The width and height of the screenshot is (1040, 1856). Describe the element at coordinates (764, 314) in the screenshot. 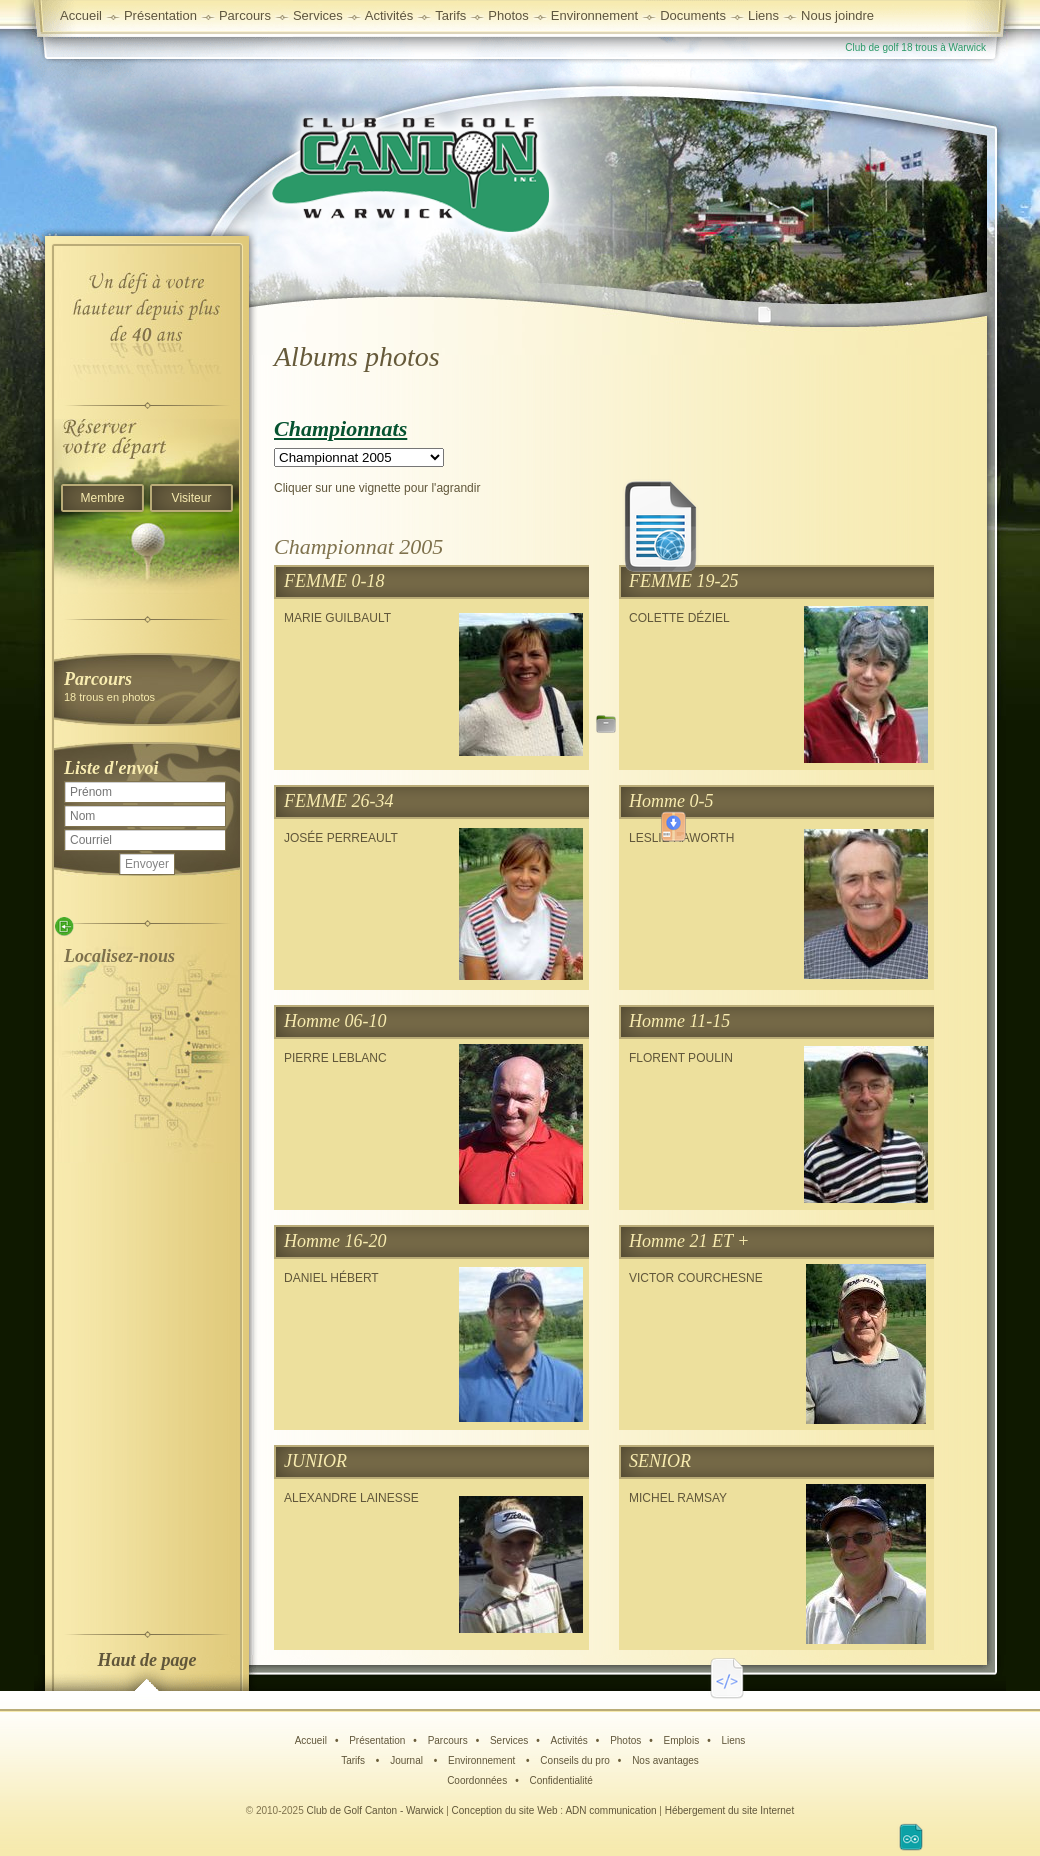

I see `indicates an empty or zero-byte file` at that location.